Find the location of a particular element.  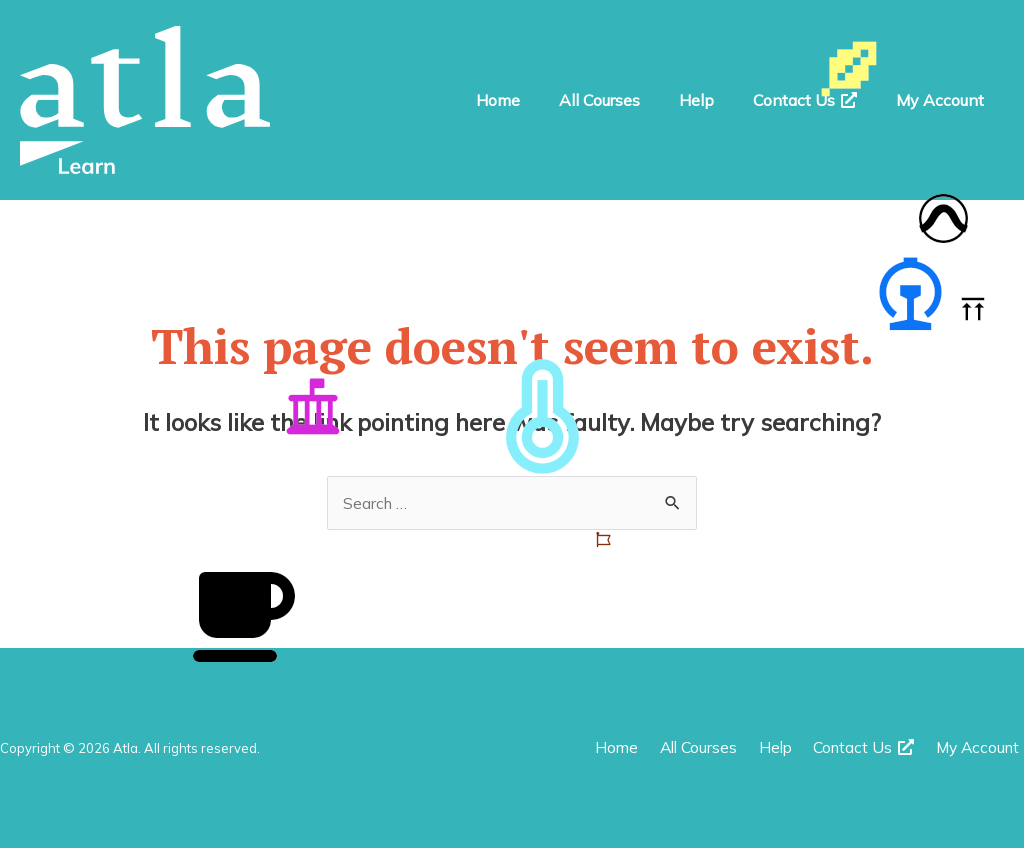

indicates high temperature reading is located at coordinates (542, 416).